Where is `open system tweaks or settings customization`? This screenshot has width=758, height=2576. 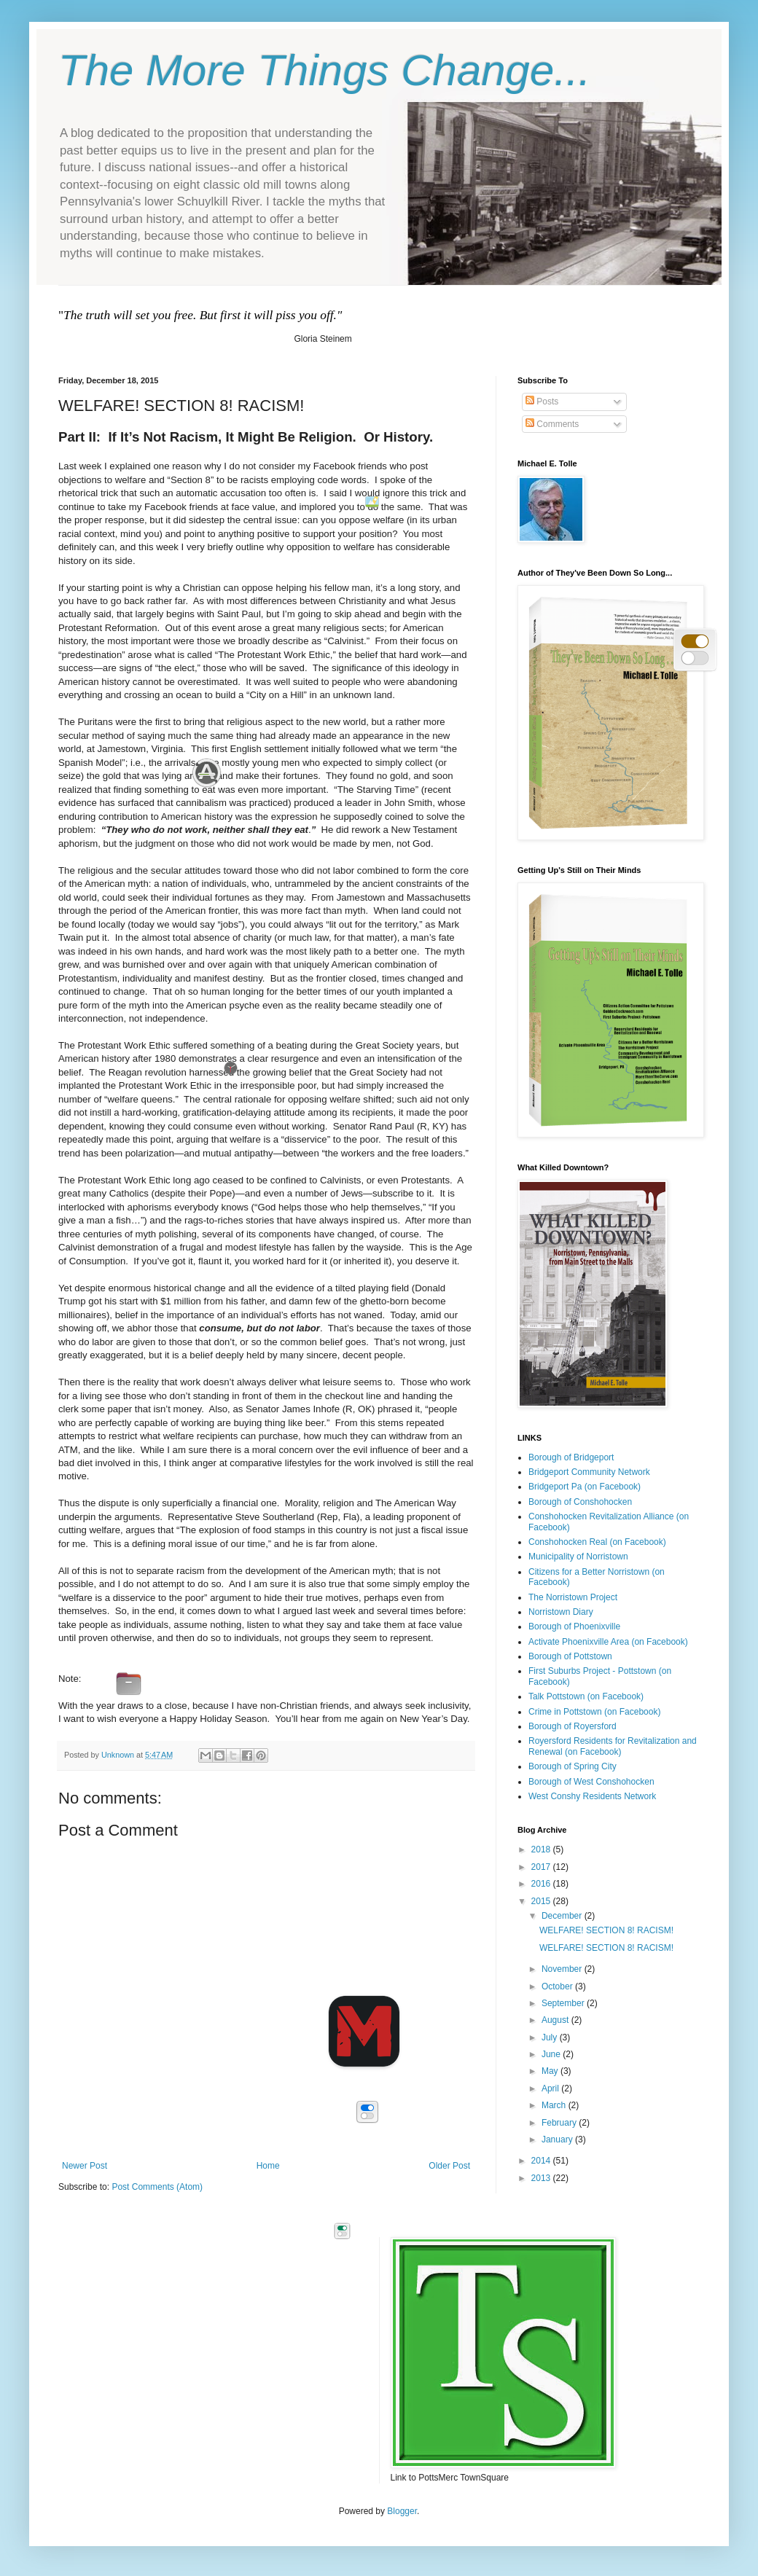 open system tweaks or settings customization is located at coordinates (695, 649).